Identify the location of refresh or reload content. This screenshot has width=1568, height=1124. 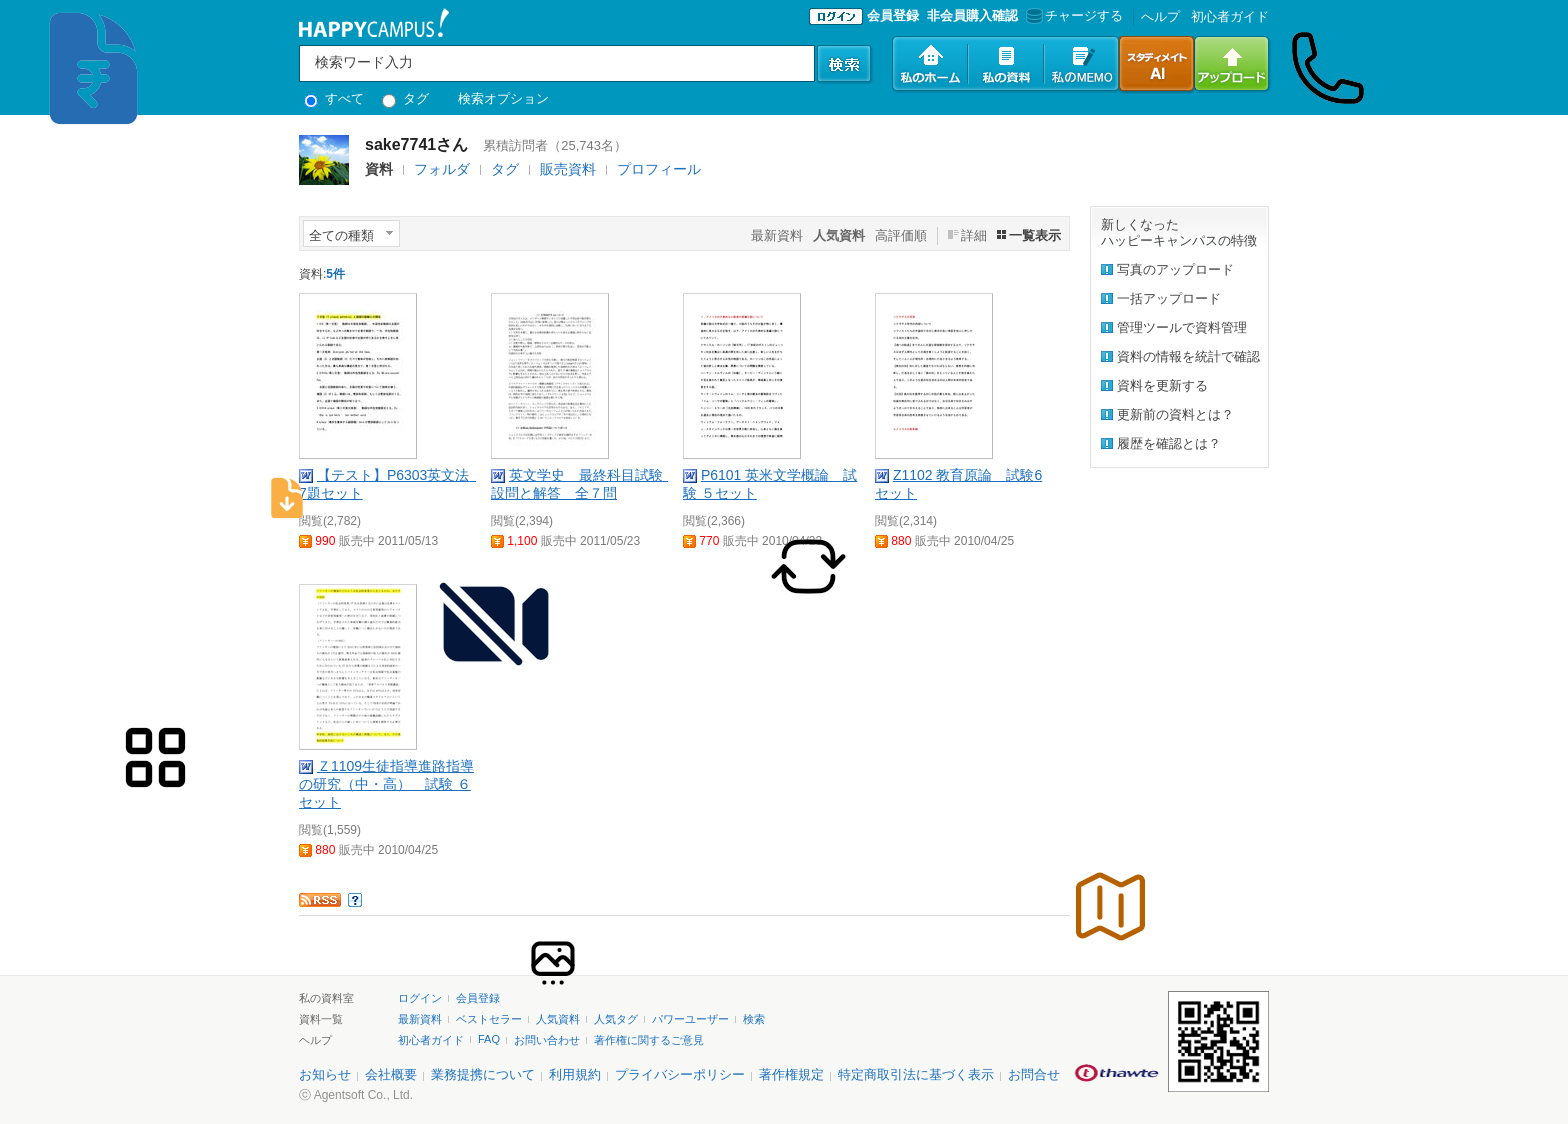
(808, 566).